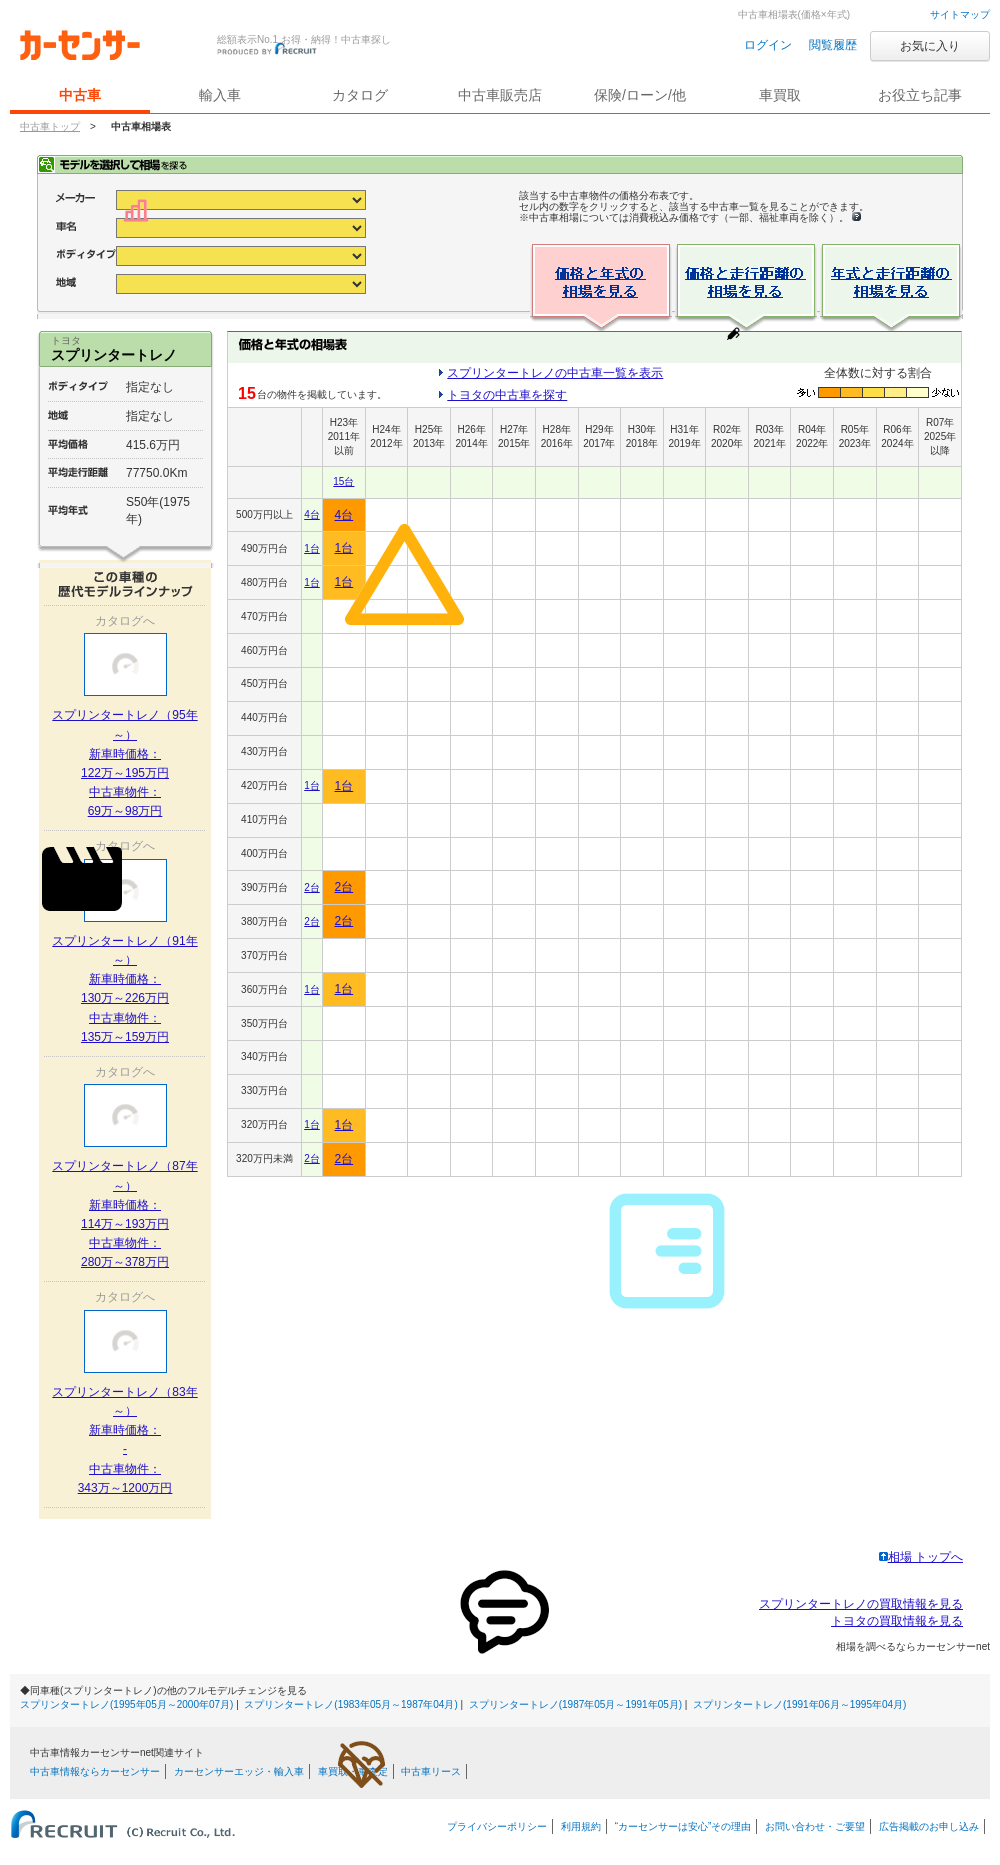 This screenshot has width=1000, height=1865. What do you see at coordinates (733, 334) in the screenshot?
I see `edit or compose content` at bounding box center [733, 334].